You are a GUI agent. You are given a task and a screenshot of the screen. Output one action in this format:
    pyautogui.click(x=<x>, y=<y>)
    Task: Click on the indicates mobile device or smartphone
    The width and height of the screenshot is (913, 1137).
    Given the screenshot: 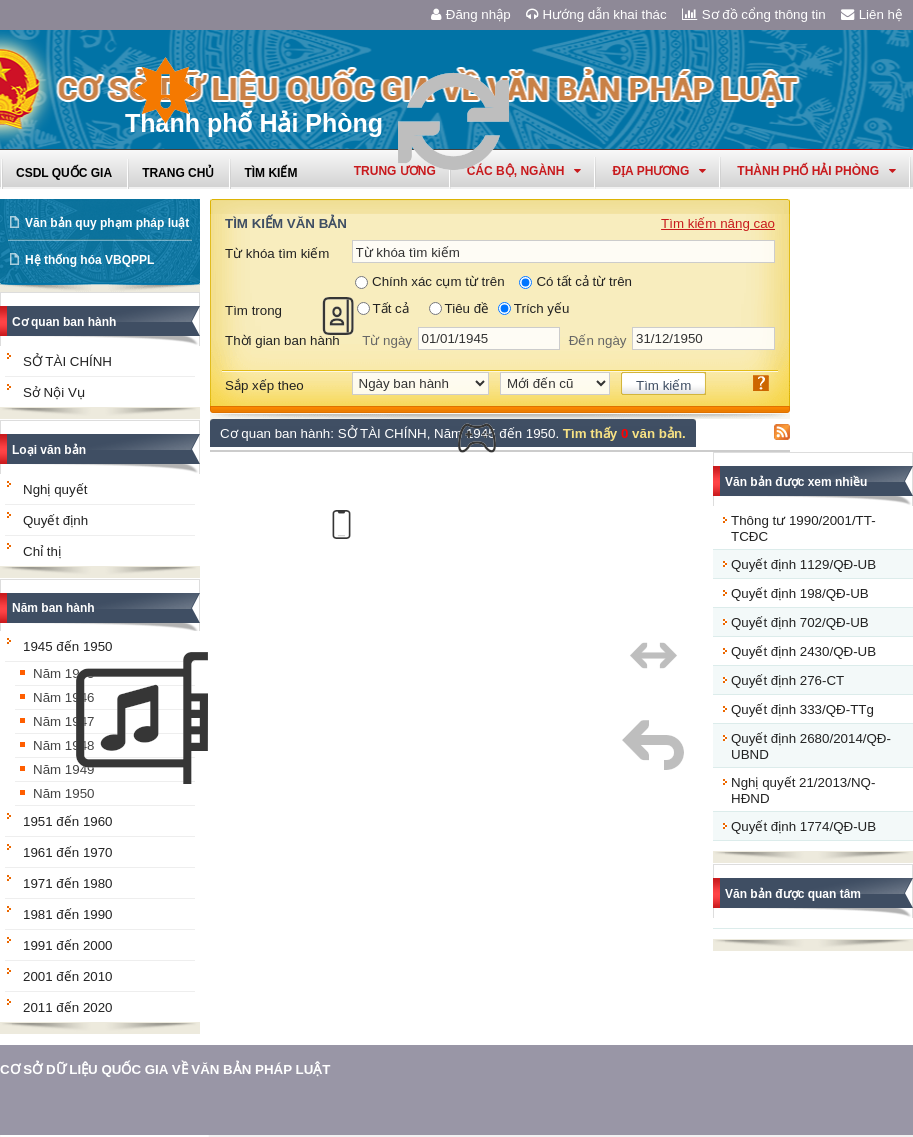 What is the action you would take?
    pyautogui.click(x=341, y=524)
    